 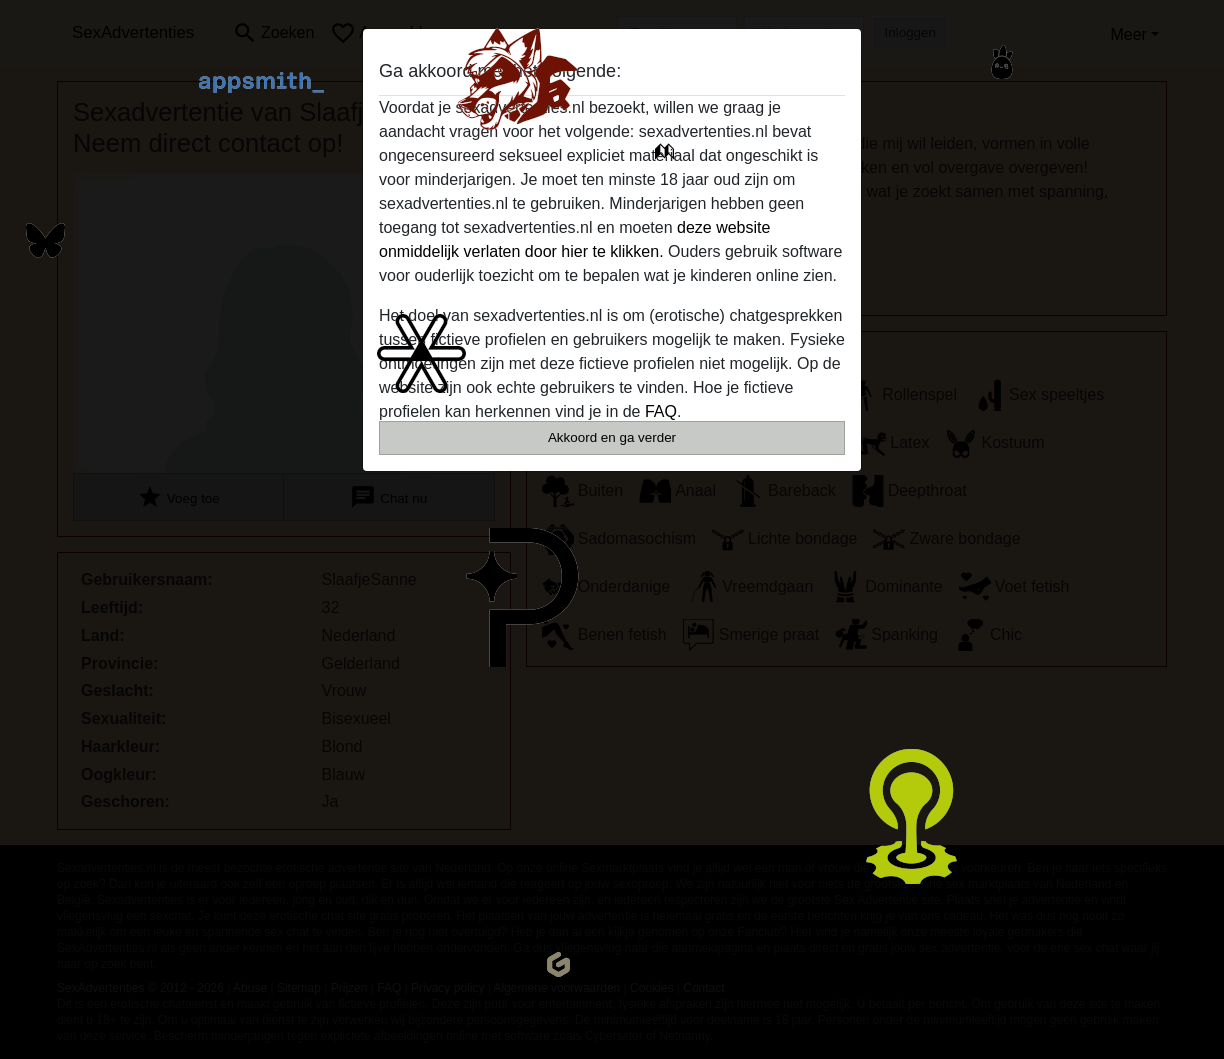 What do you see at coordinates (558, 964) in the screenshot?
I see `open gitpod cloud development environment` at bounding box center [558, 964].